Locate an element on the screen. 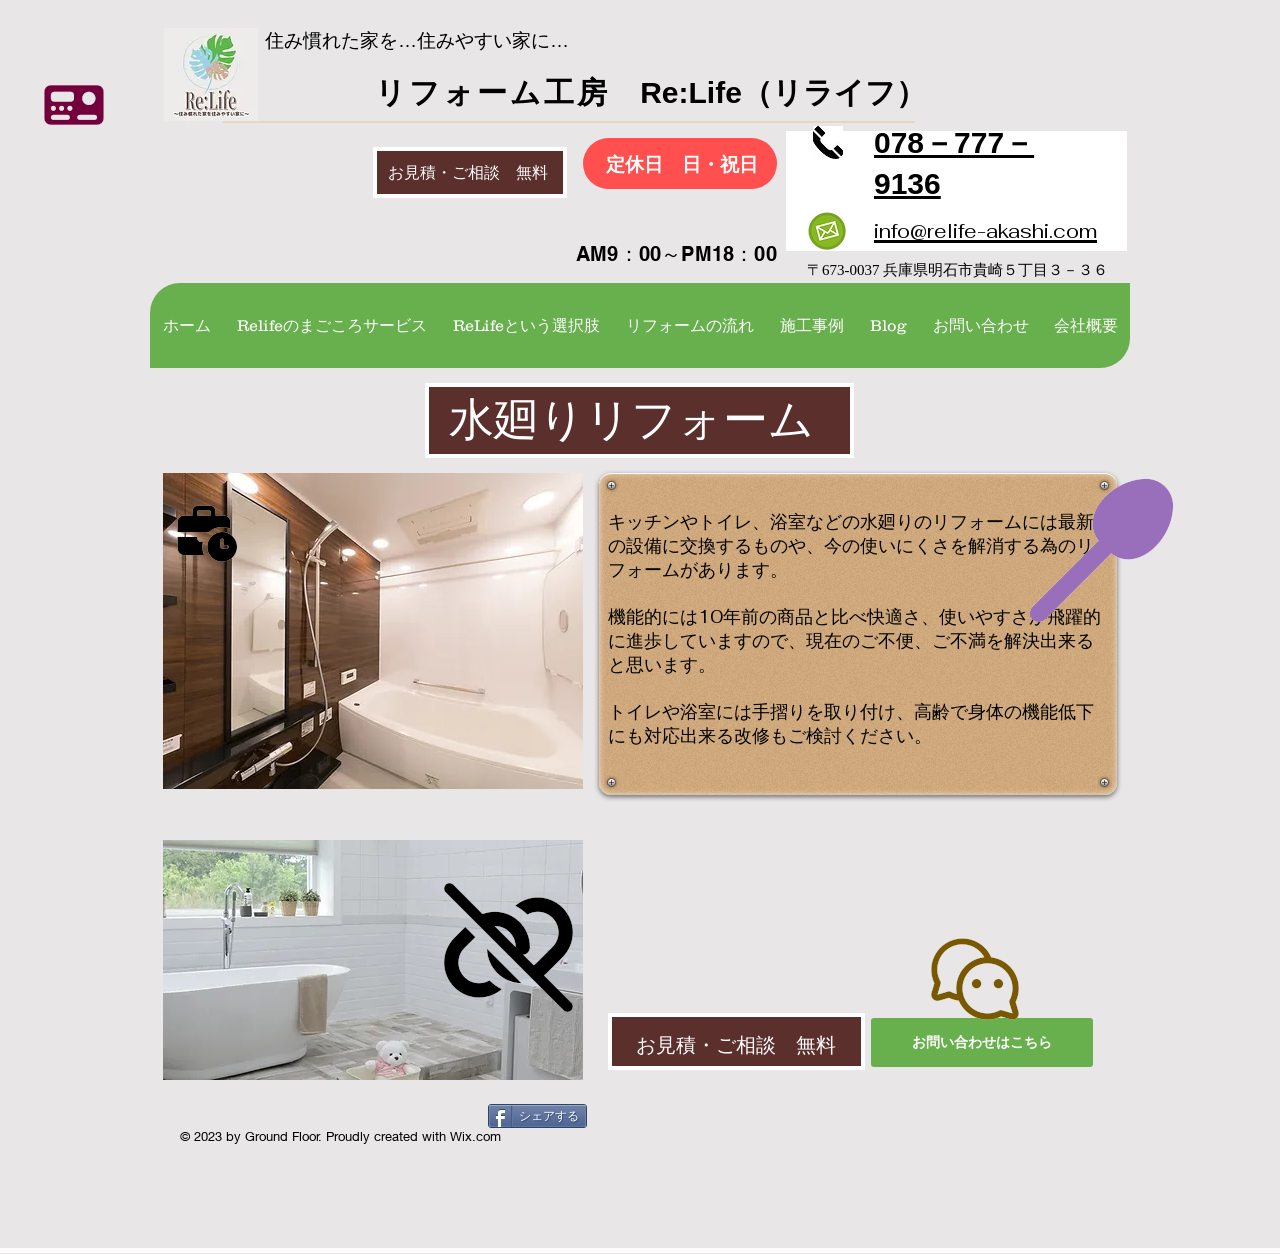 The image size is (1280, 1254). access digital tachograph or driver logging device is located at coordinates (74, 105).